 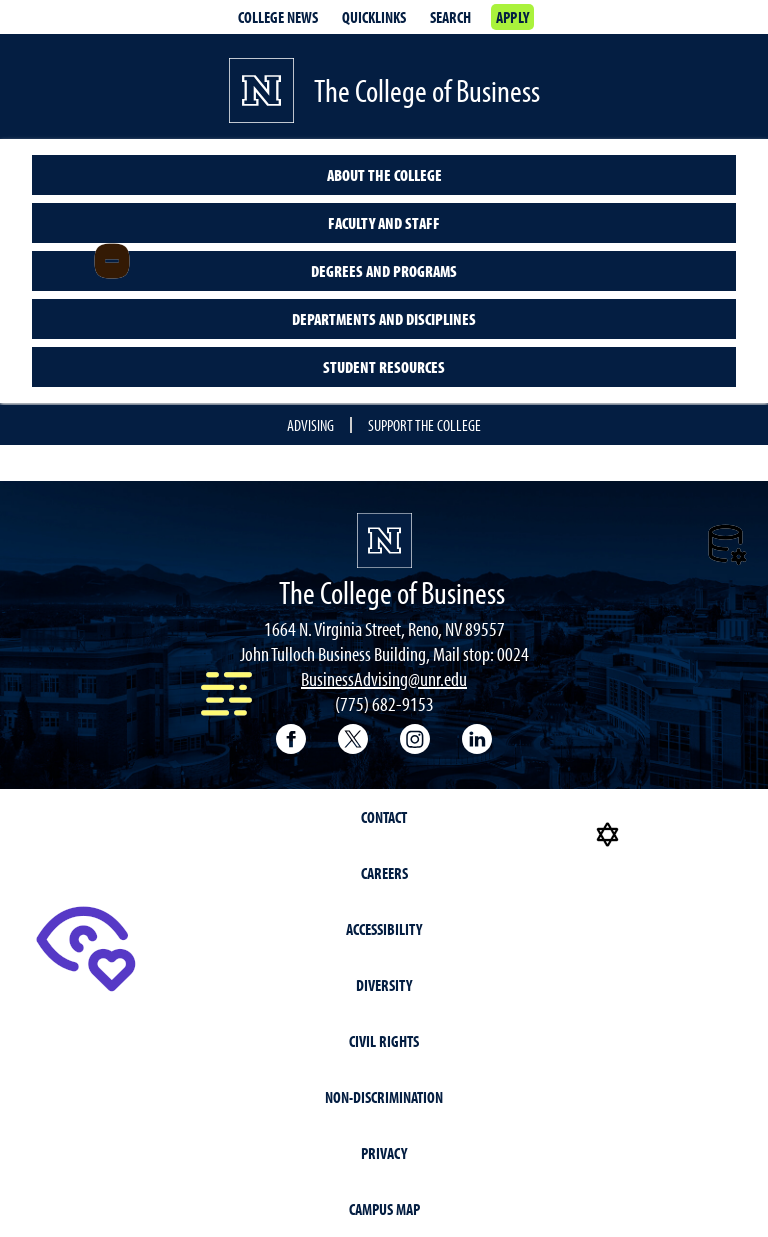 What do you see at coordinates (607, 834) in the screenshot?
I see `indicates Jewish religious content or services` at bounding box center [607, 834].